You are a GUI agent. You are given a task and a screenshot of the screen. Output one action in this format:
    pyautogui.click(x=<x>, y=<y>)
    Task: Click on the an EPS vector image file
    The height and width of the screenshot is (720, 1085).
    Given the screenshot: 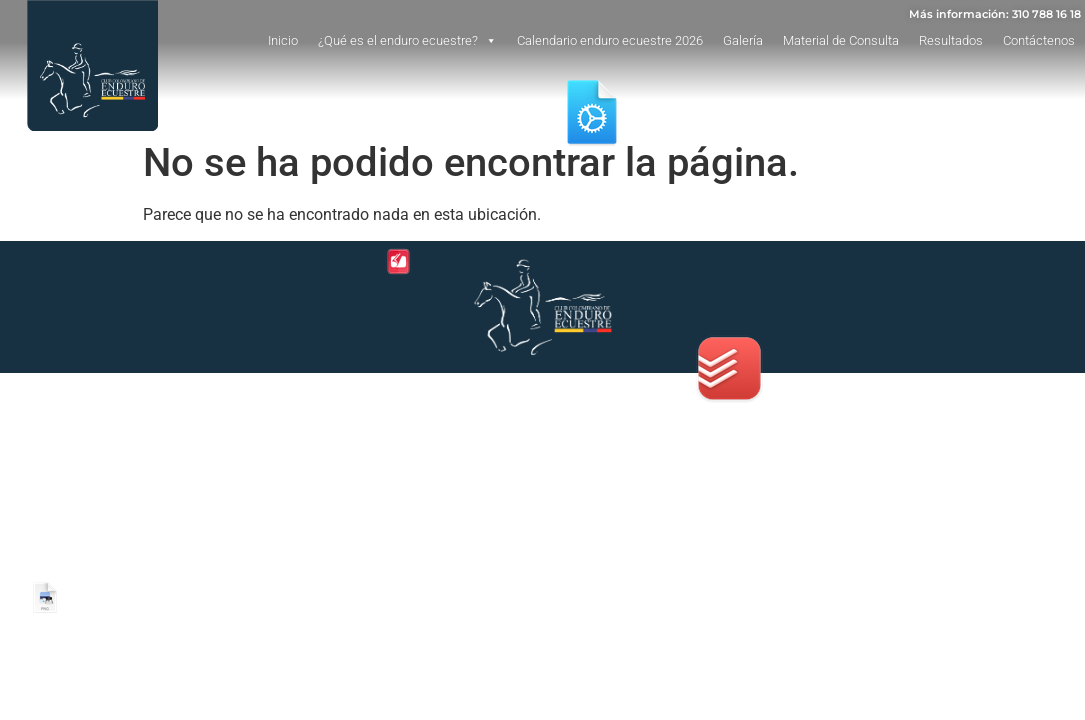 What is the action you would take?
    pyautogui.click(x=398, y=261)
    